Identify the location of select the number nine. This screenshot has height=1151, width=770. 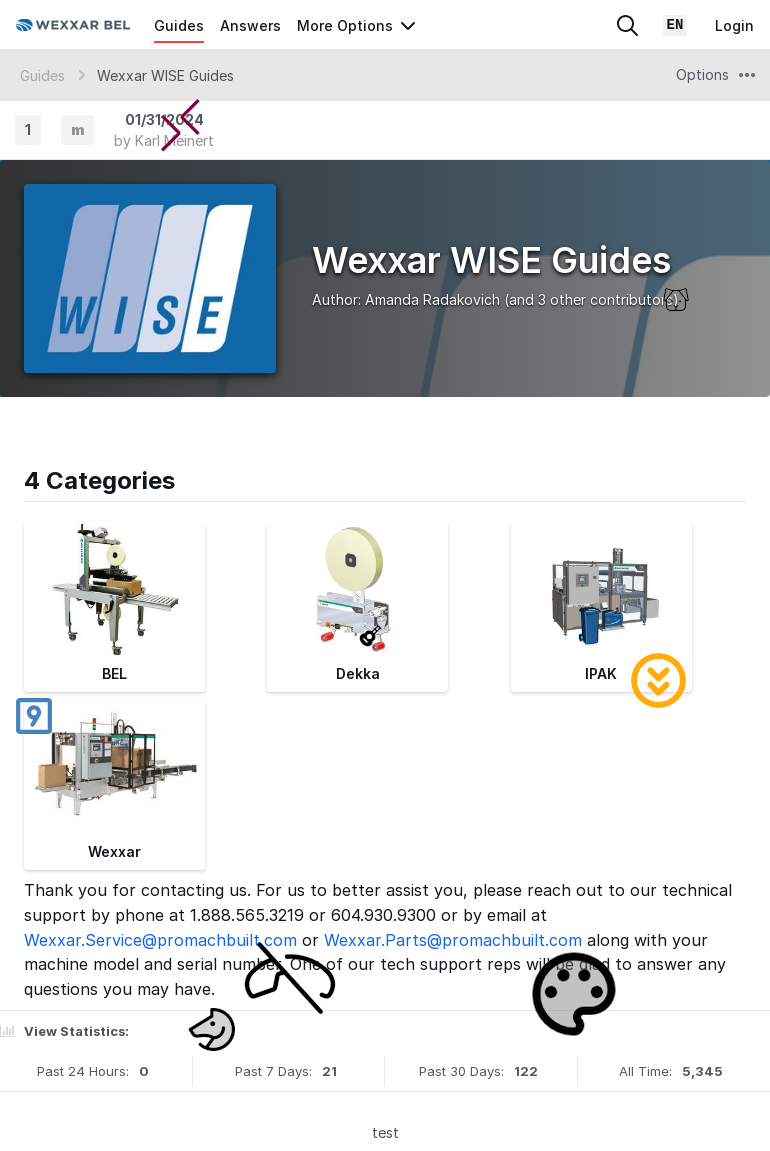
(34, 716).